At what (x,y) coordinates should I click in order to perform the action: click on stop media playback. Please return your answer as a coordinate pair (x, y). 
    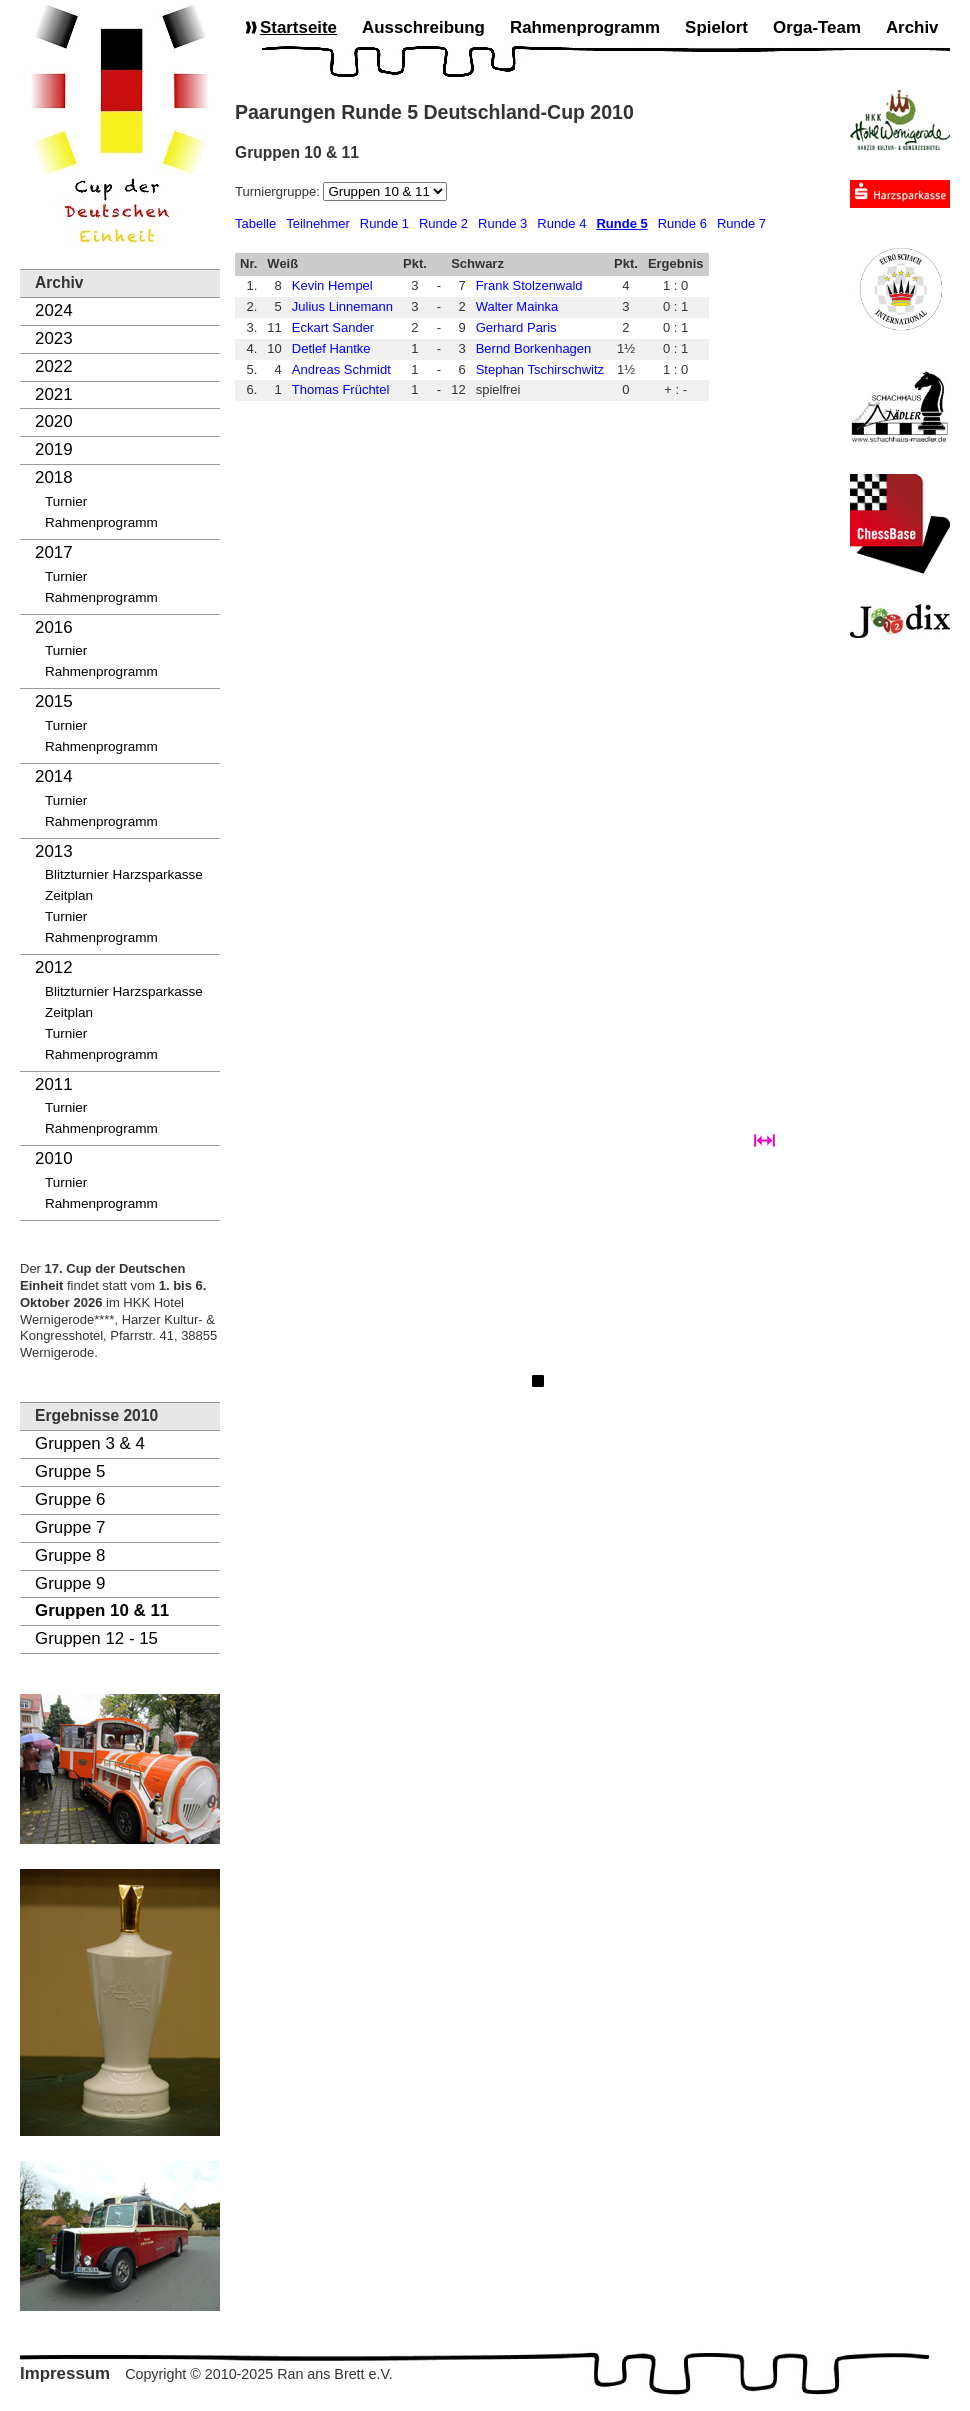
    Looking at the image, I should click on (538, 1381).